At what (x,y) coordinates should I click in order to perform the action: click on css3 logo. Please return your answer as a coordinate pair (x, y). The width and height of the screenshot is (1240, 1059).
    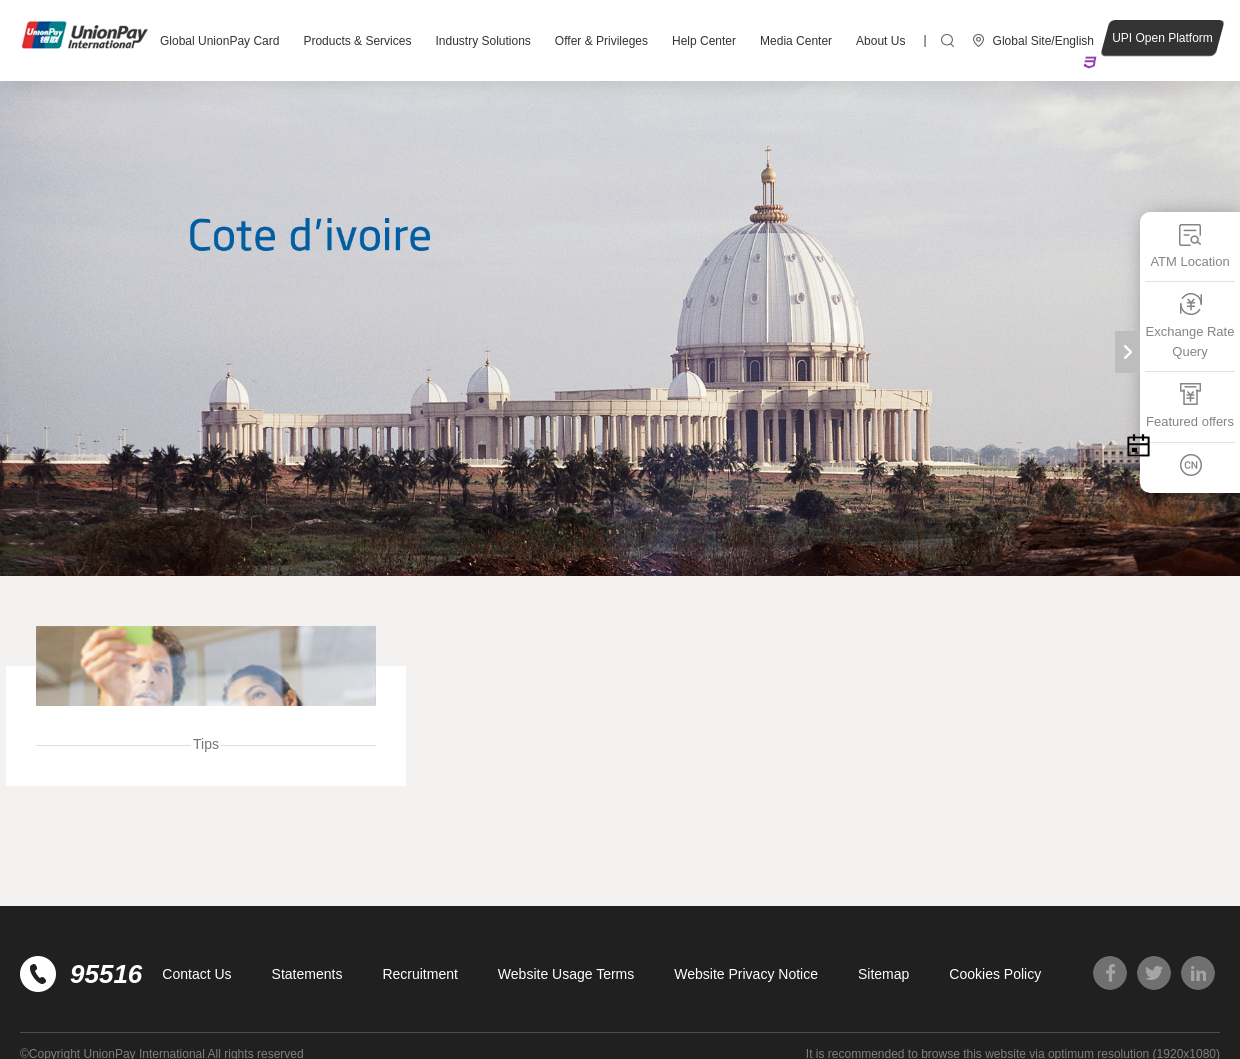
    Looking at the image, I should click on (1090, 62).